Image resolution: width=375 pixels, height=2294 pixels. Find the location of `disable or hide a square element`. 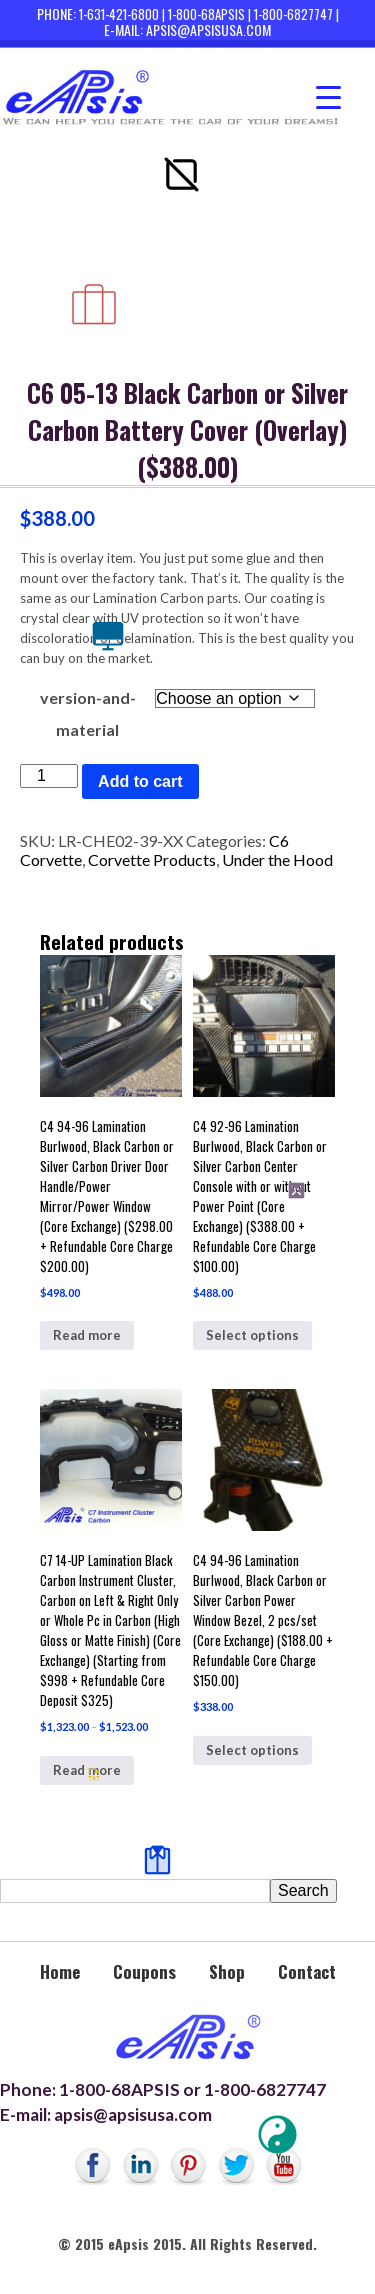

disable or hide a square element is located at coordinates (181, 174).